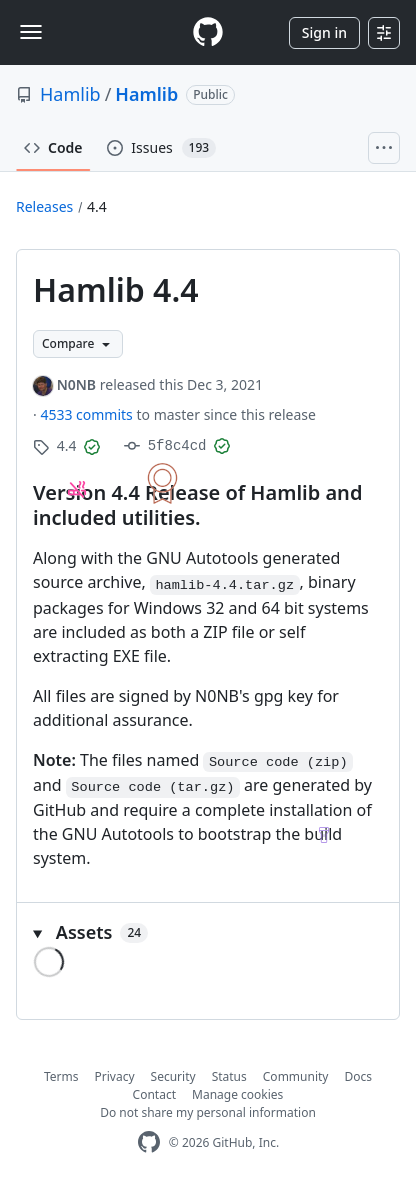  What do you see at coordinates (162, 483) in the screenshot?
I see `view achievements or awards` at bounding box center [162, 483].